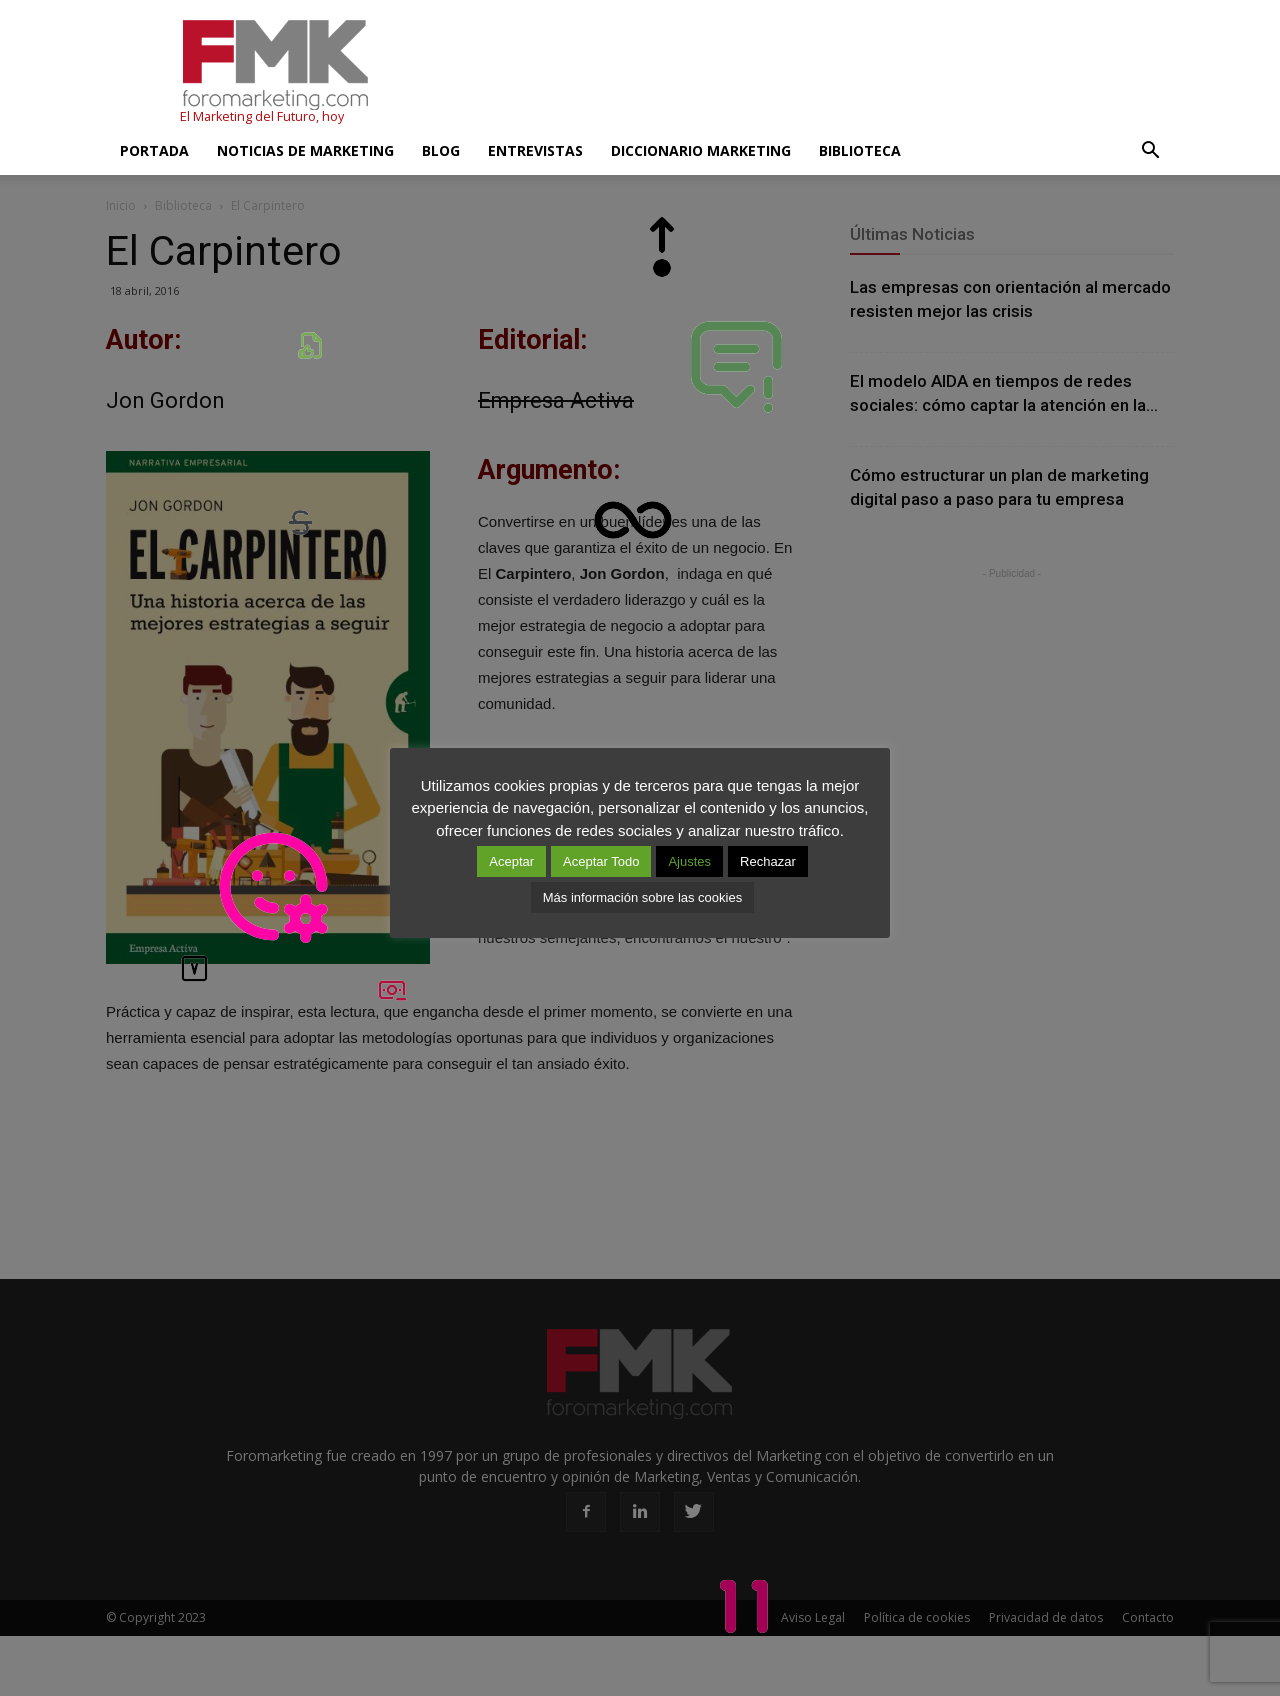 This screenshot has height=1696, width=1280. What do you see at coordinates (273, 886) in the screenshot?
I see `customize emoji or reaction settings` at bounding box center [273, 886].